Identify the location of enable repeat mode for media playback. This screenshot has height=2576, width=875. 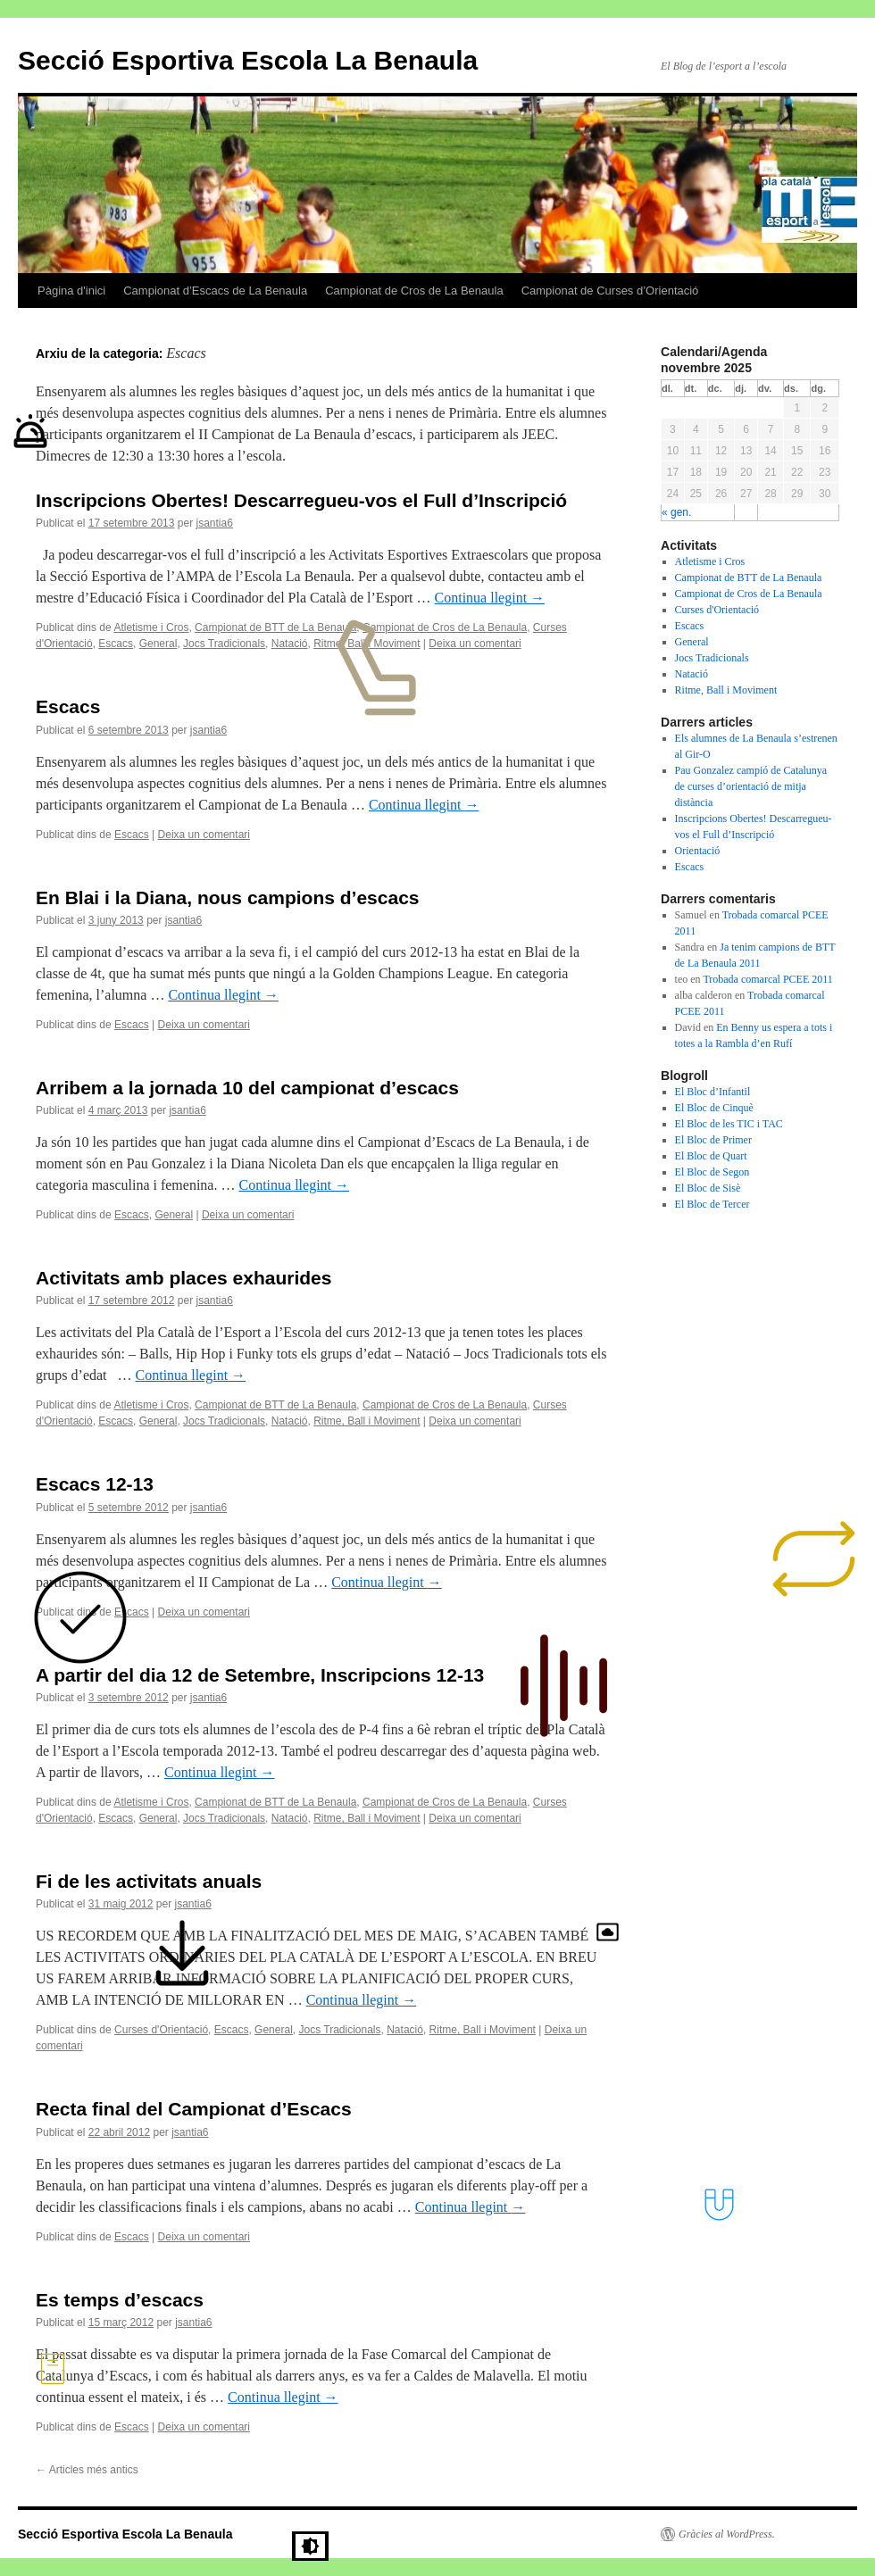
(813, 1558).